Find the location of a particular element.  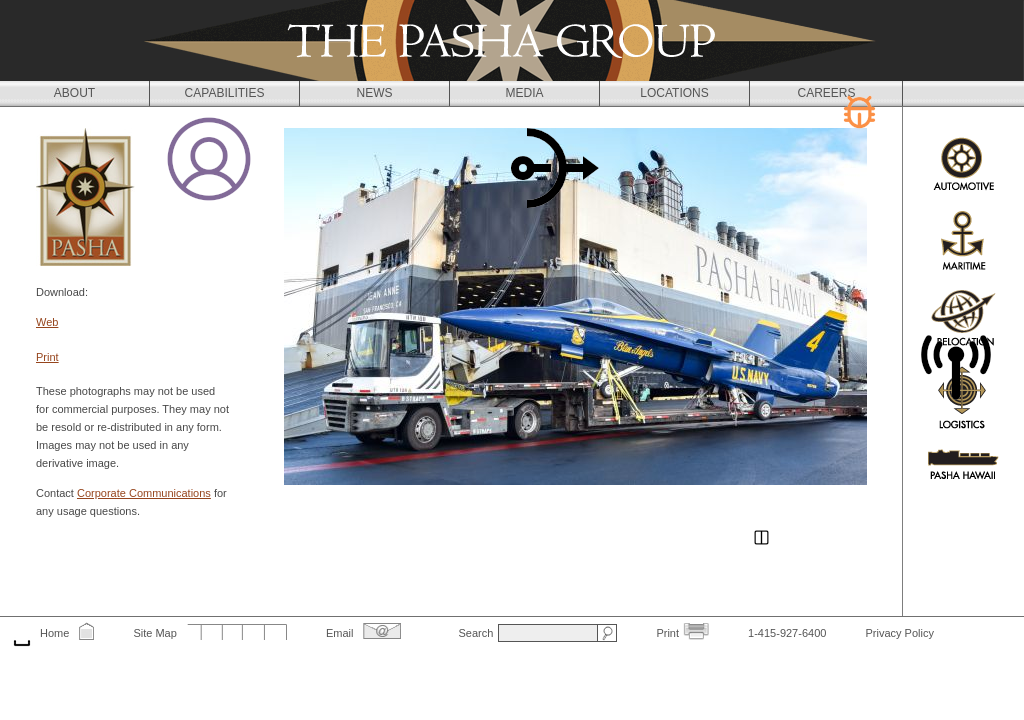

configure network address translation settings is located at coordinates (555, 168).